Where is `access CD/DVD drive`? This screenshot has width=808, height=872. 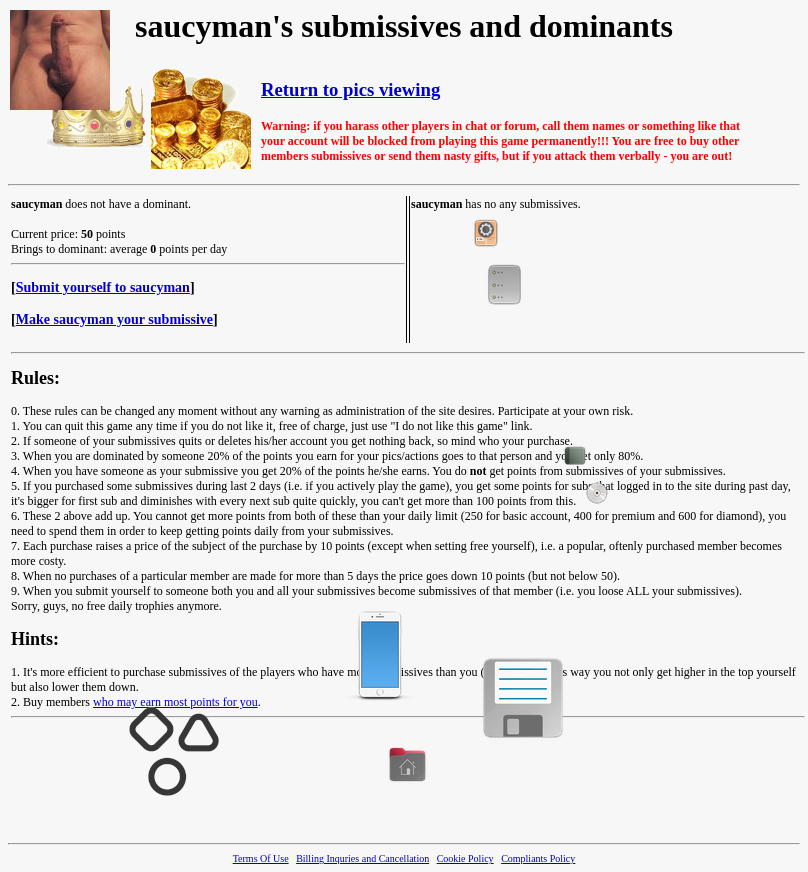
access CD/DVD drive is located at coordinates (597, 493).